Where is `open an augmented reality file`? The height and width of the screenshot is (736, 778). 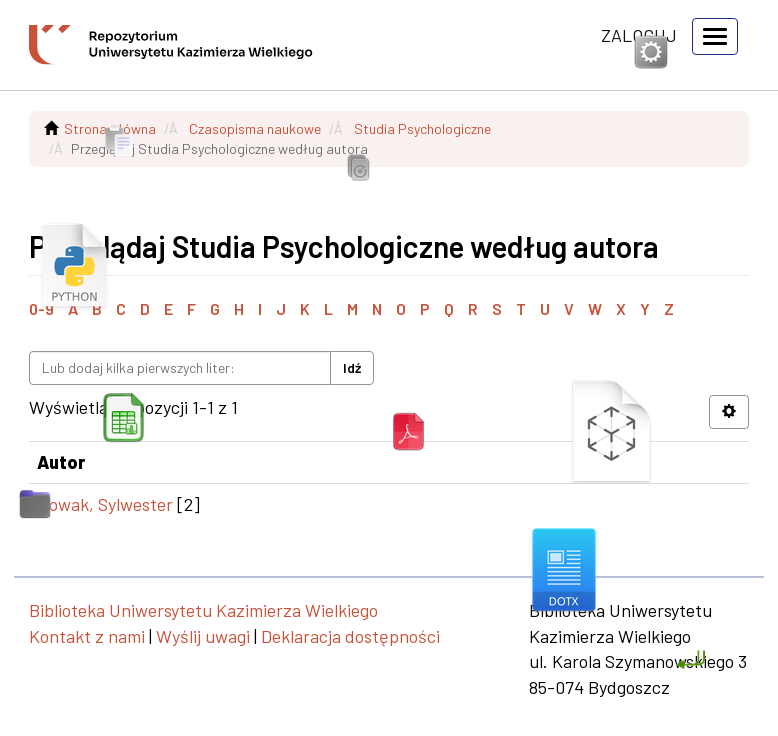 open an augmented reality file is located at coordinates (611, 433).